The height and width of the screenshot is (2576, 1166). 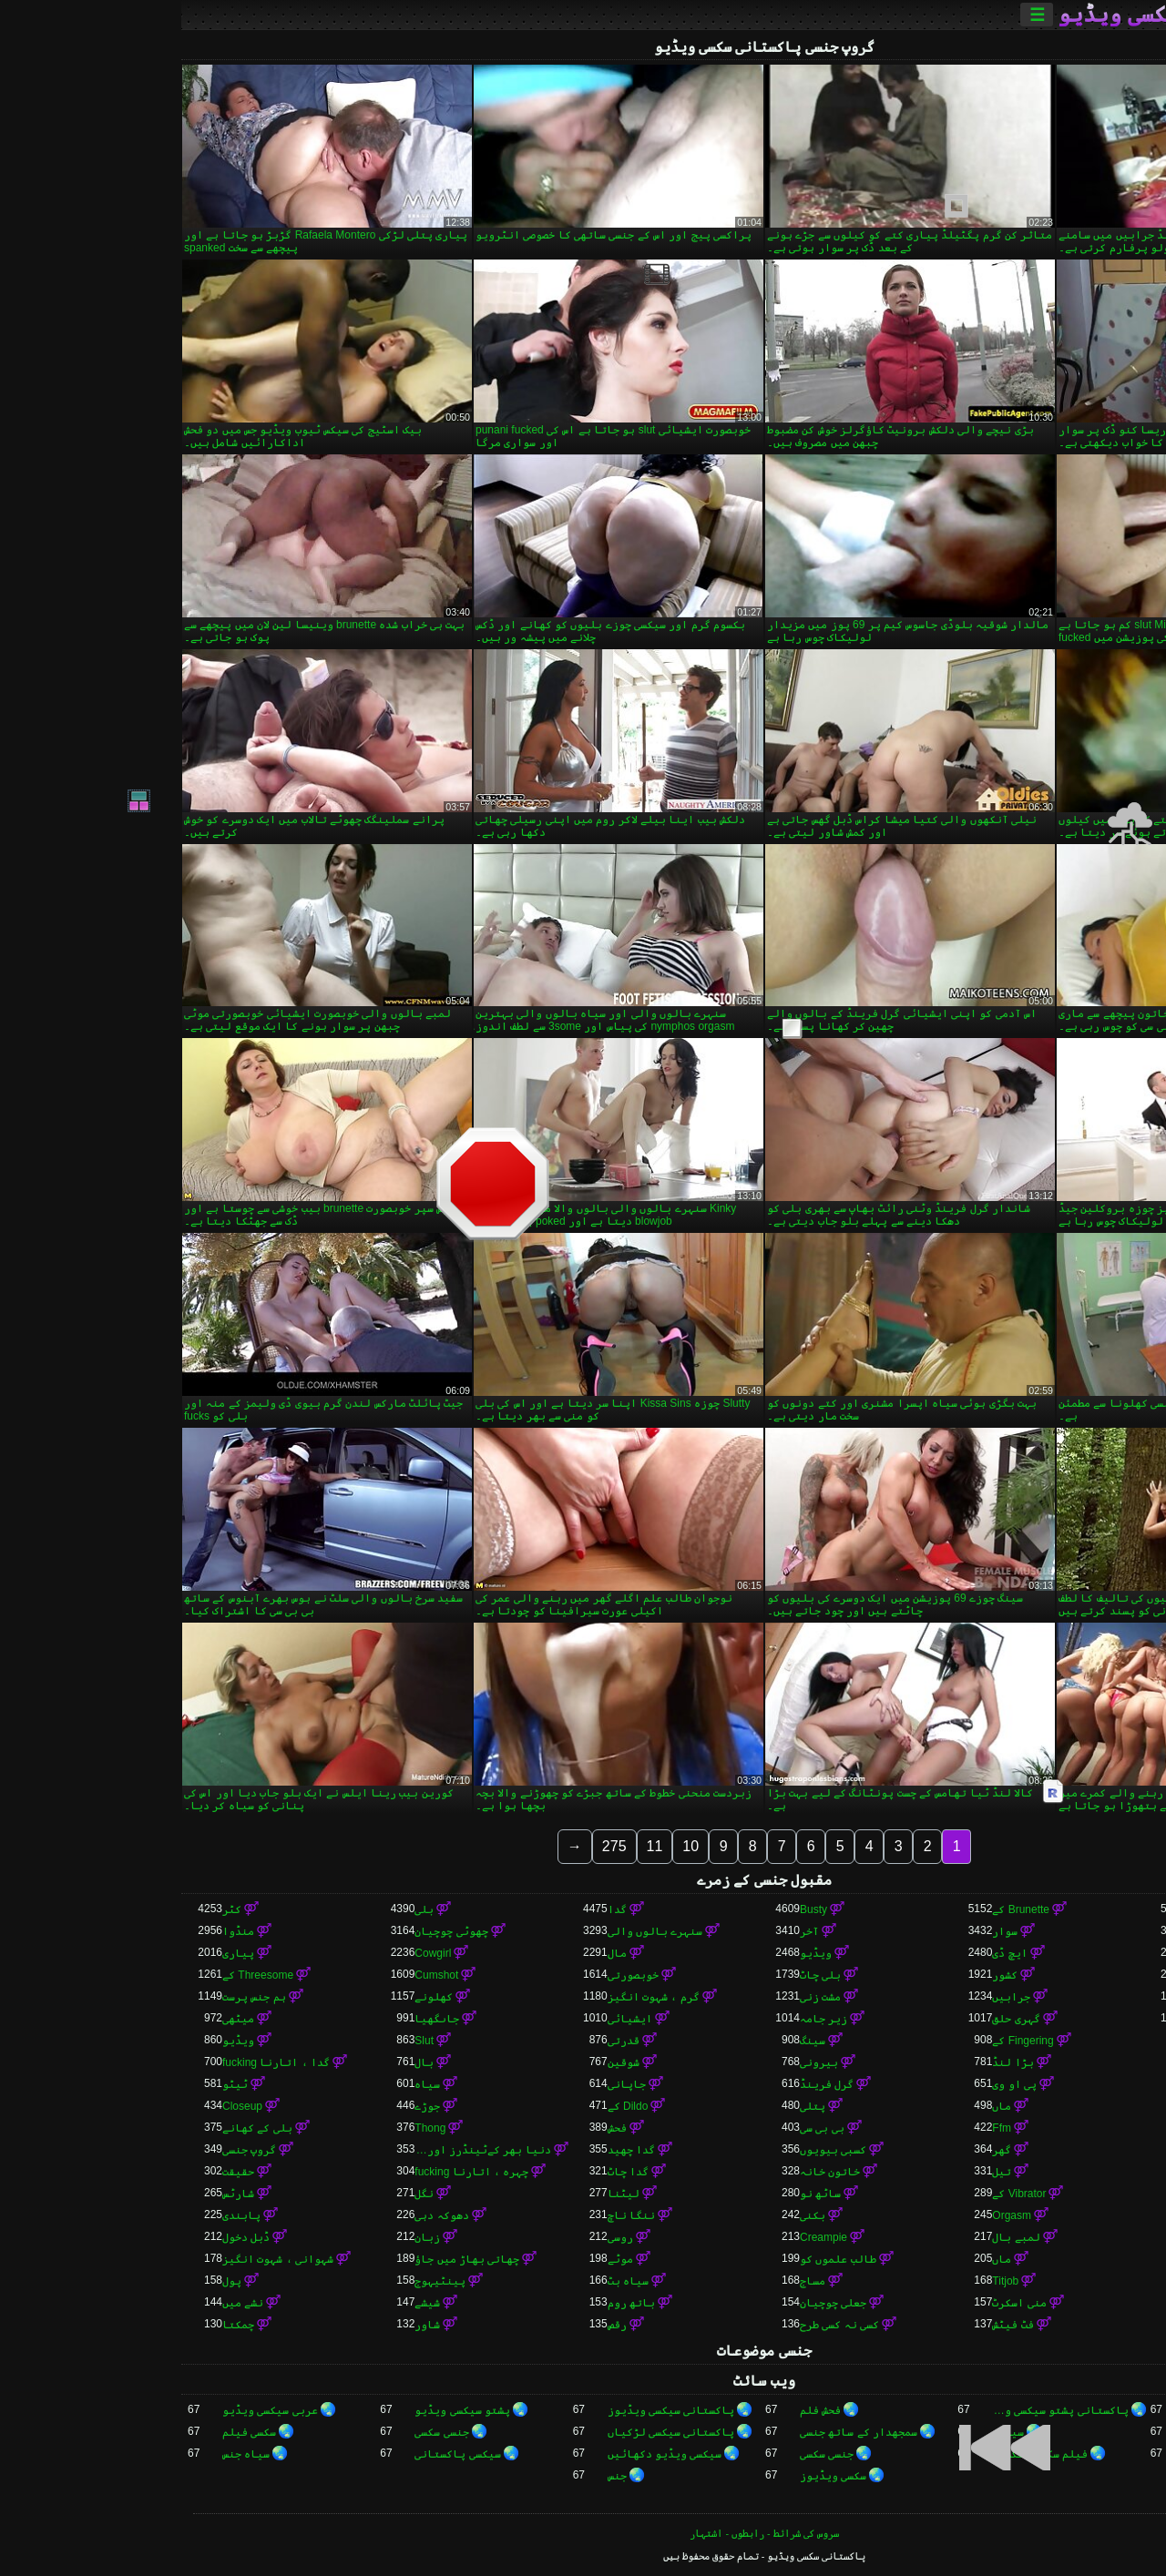 I want to click on stop a running process or task, so click(x=493, y=1184).